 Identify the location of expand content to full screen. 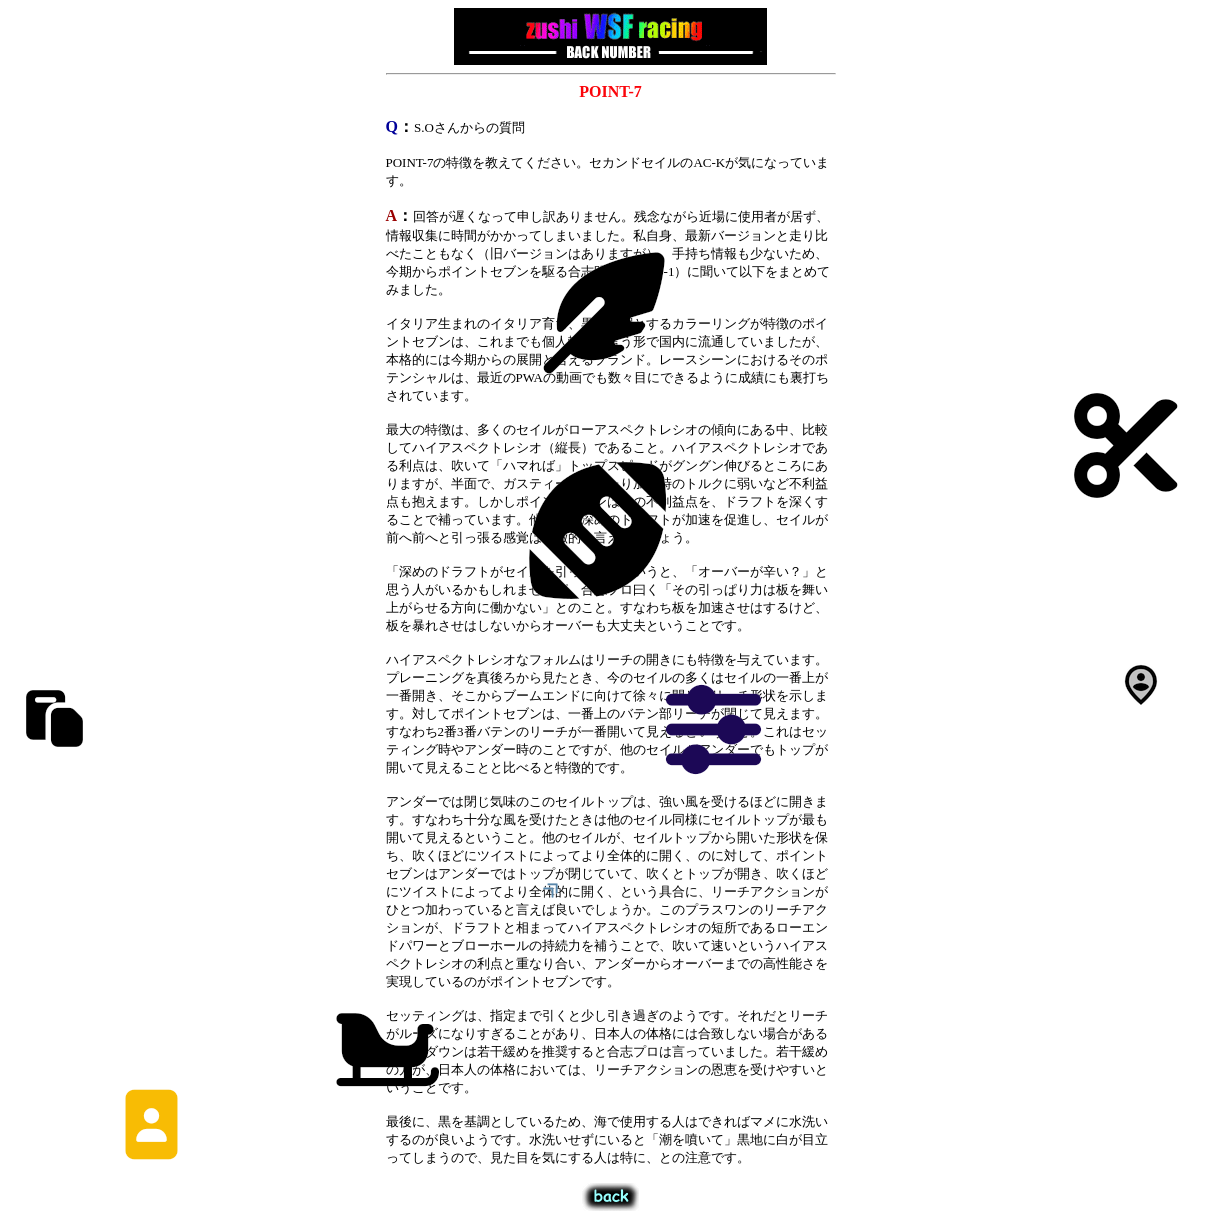
(551, 889).